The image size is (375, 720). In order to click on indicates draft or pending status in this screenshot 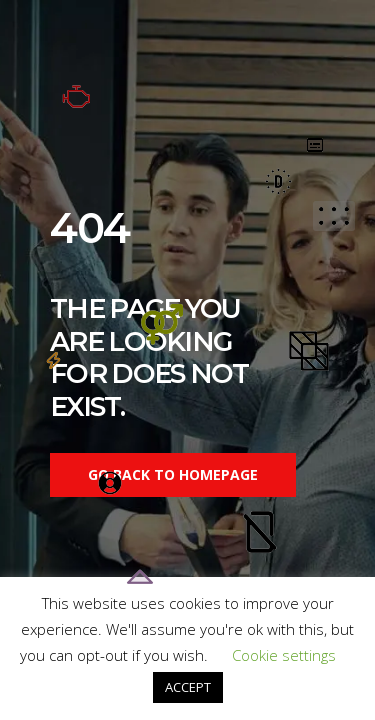, I will do `click(278, 181)`.